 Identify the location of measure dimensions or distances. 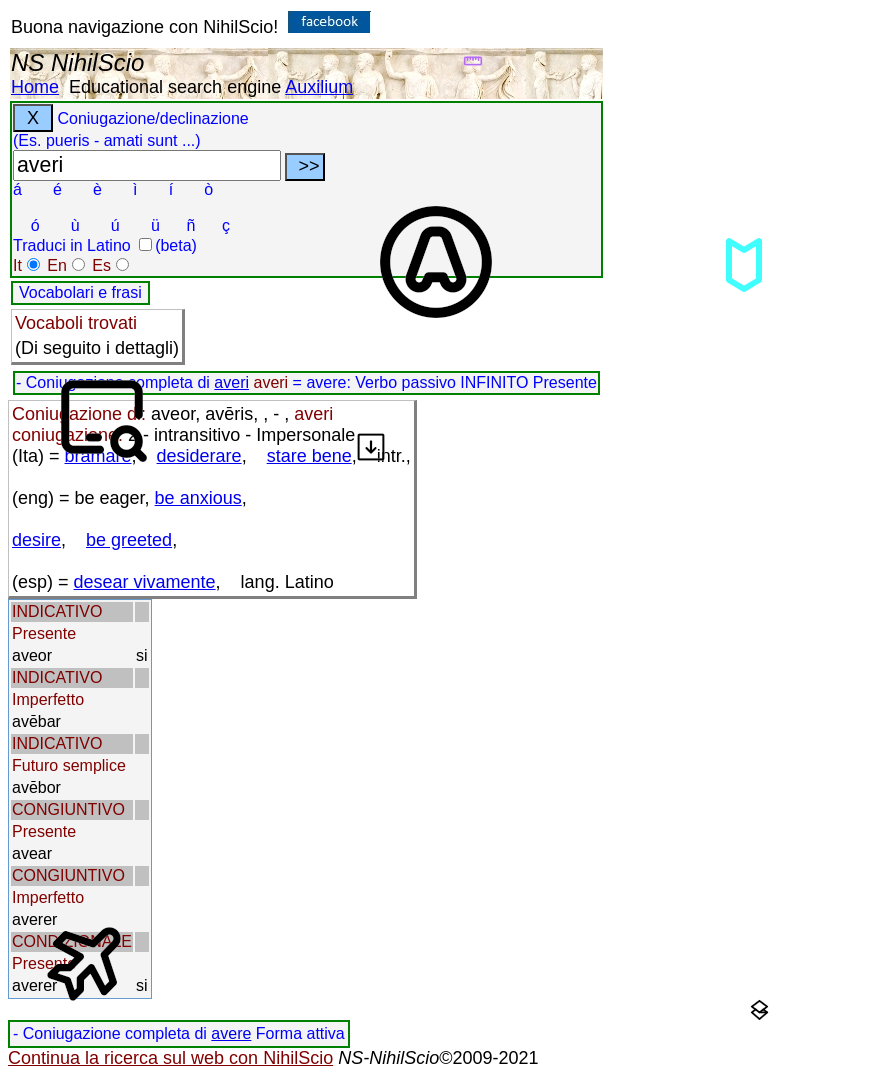
(473, 61).